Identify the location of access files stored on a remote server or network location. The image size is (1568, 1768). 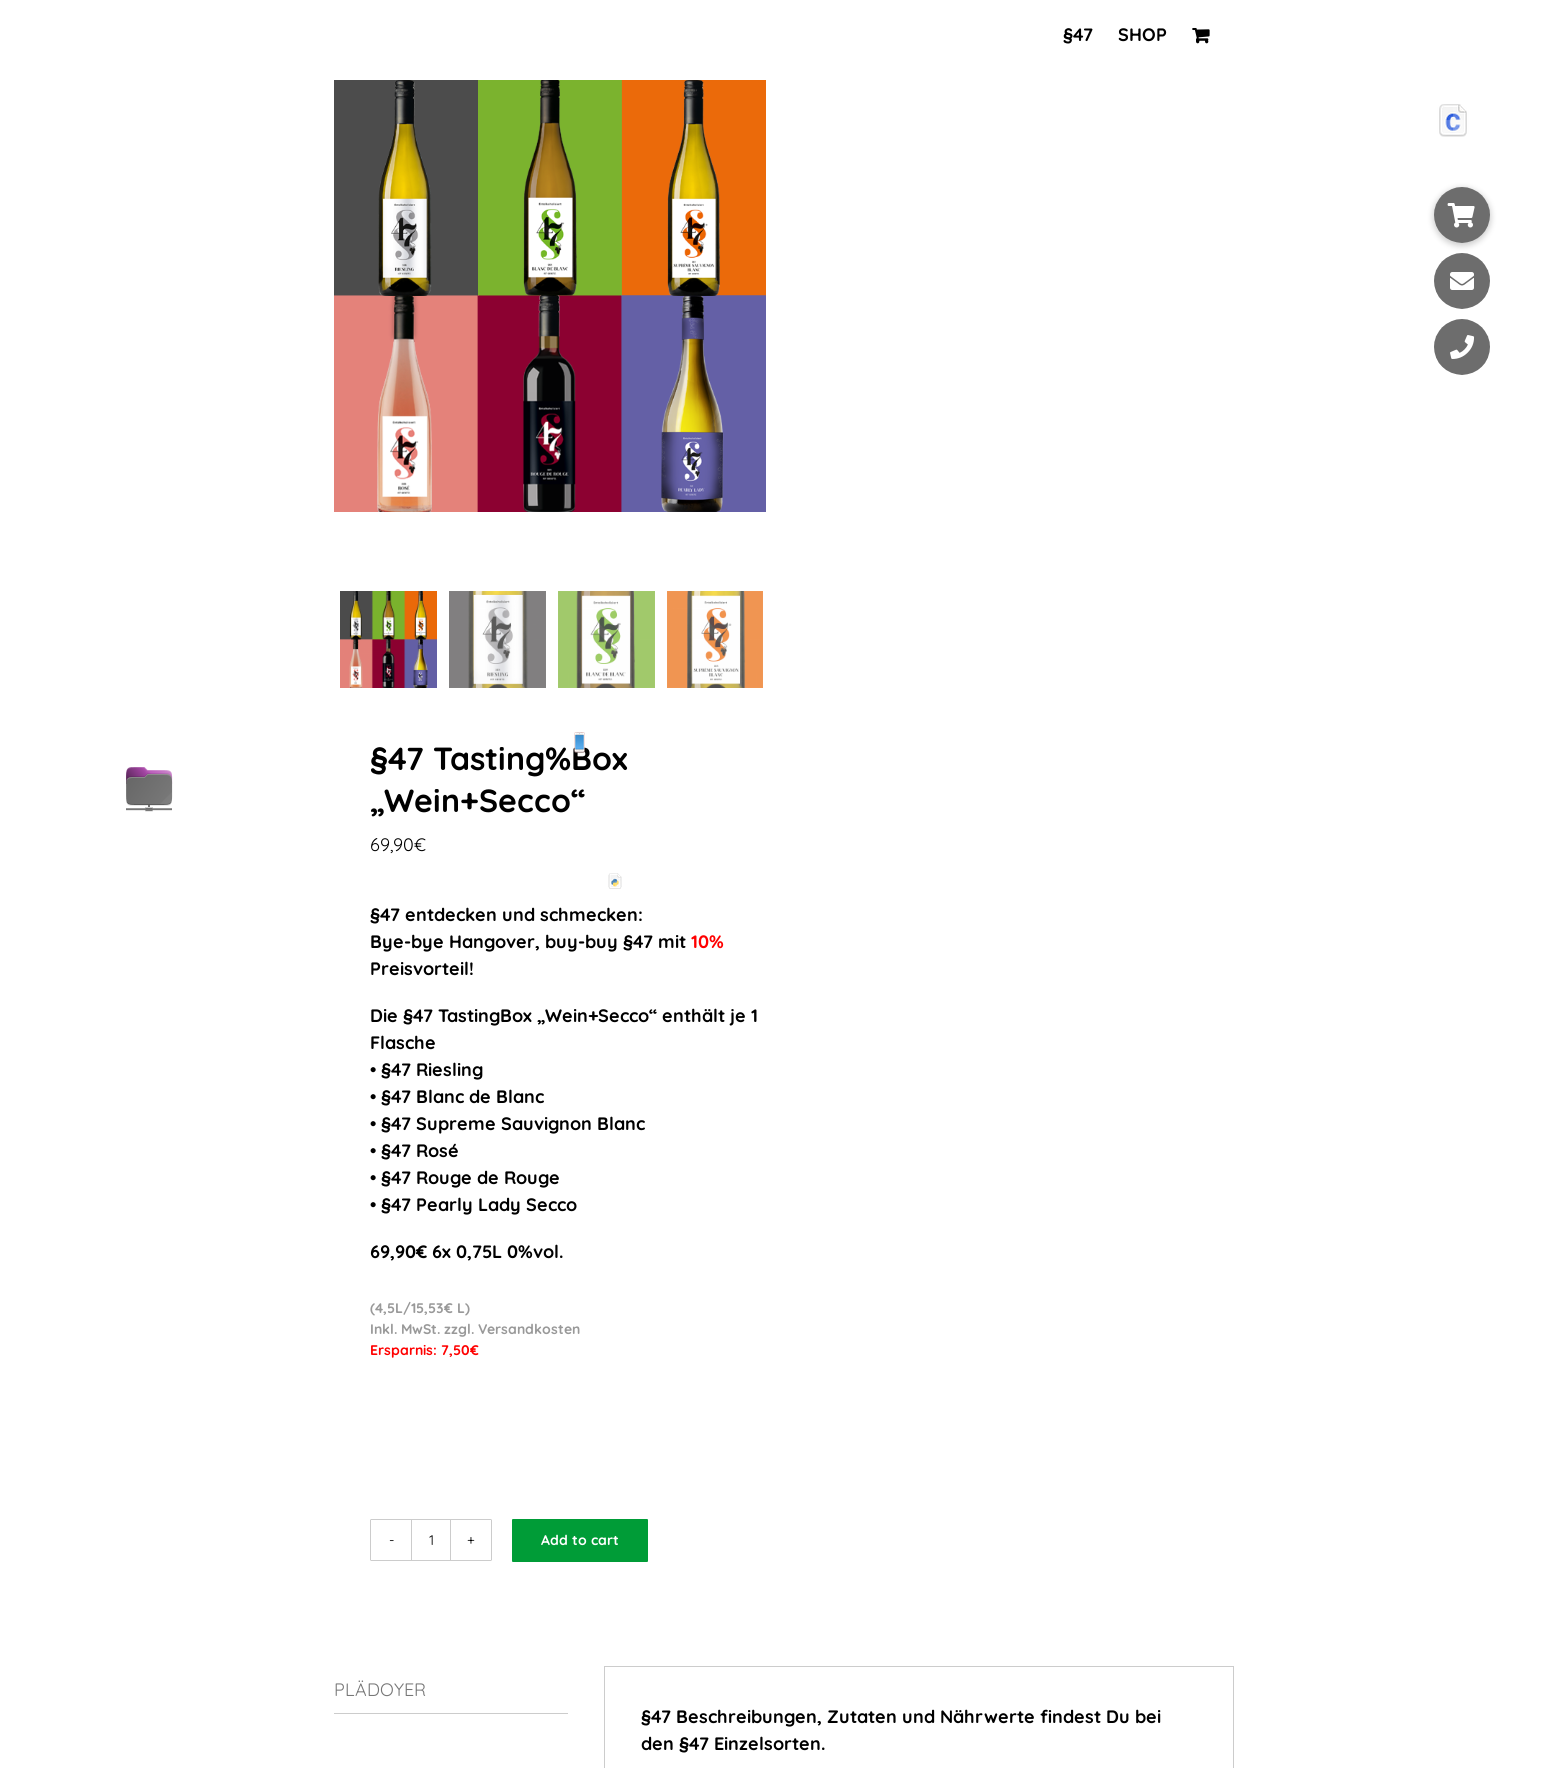
(149, 788).